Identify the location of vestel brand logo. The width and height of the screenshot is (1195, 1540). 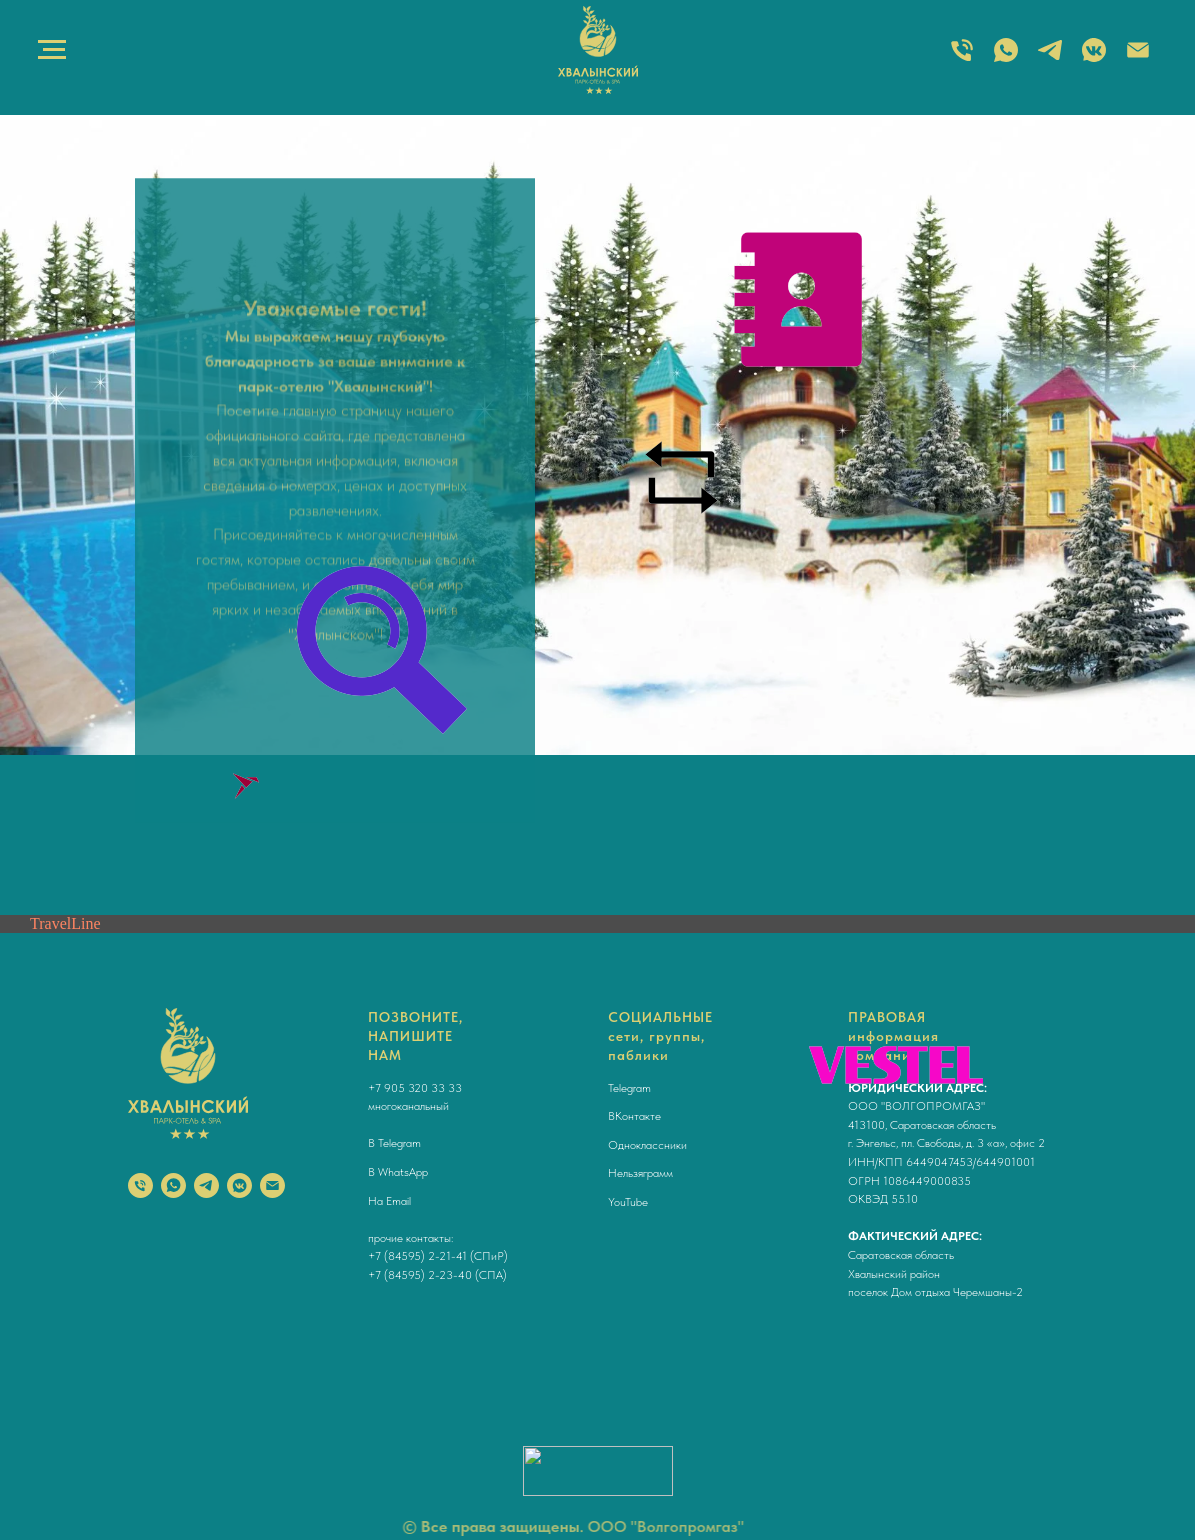
(896, 1065).